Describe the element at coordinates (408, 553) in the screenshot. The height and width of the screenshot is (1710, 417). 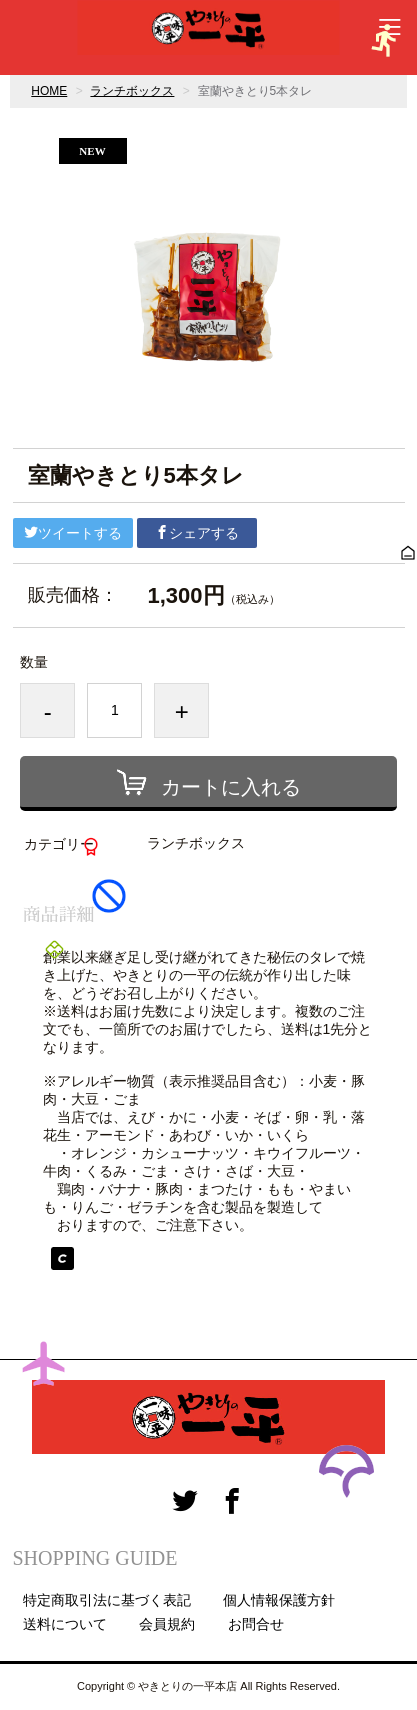
I see `navigate to home screen` at that location.